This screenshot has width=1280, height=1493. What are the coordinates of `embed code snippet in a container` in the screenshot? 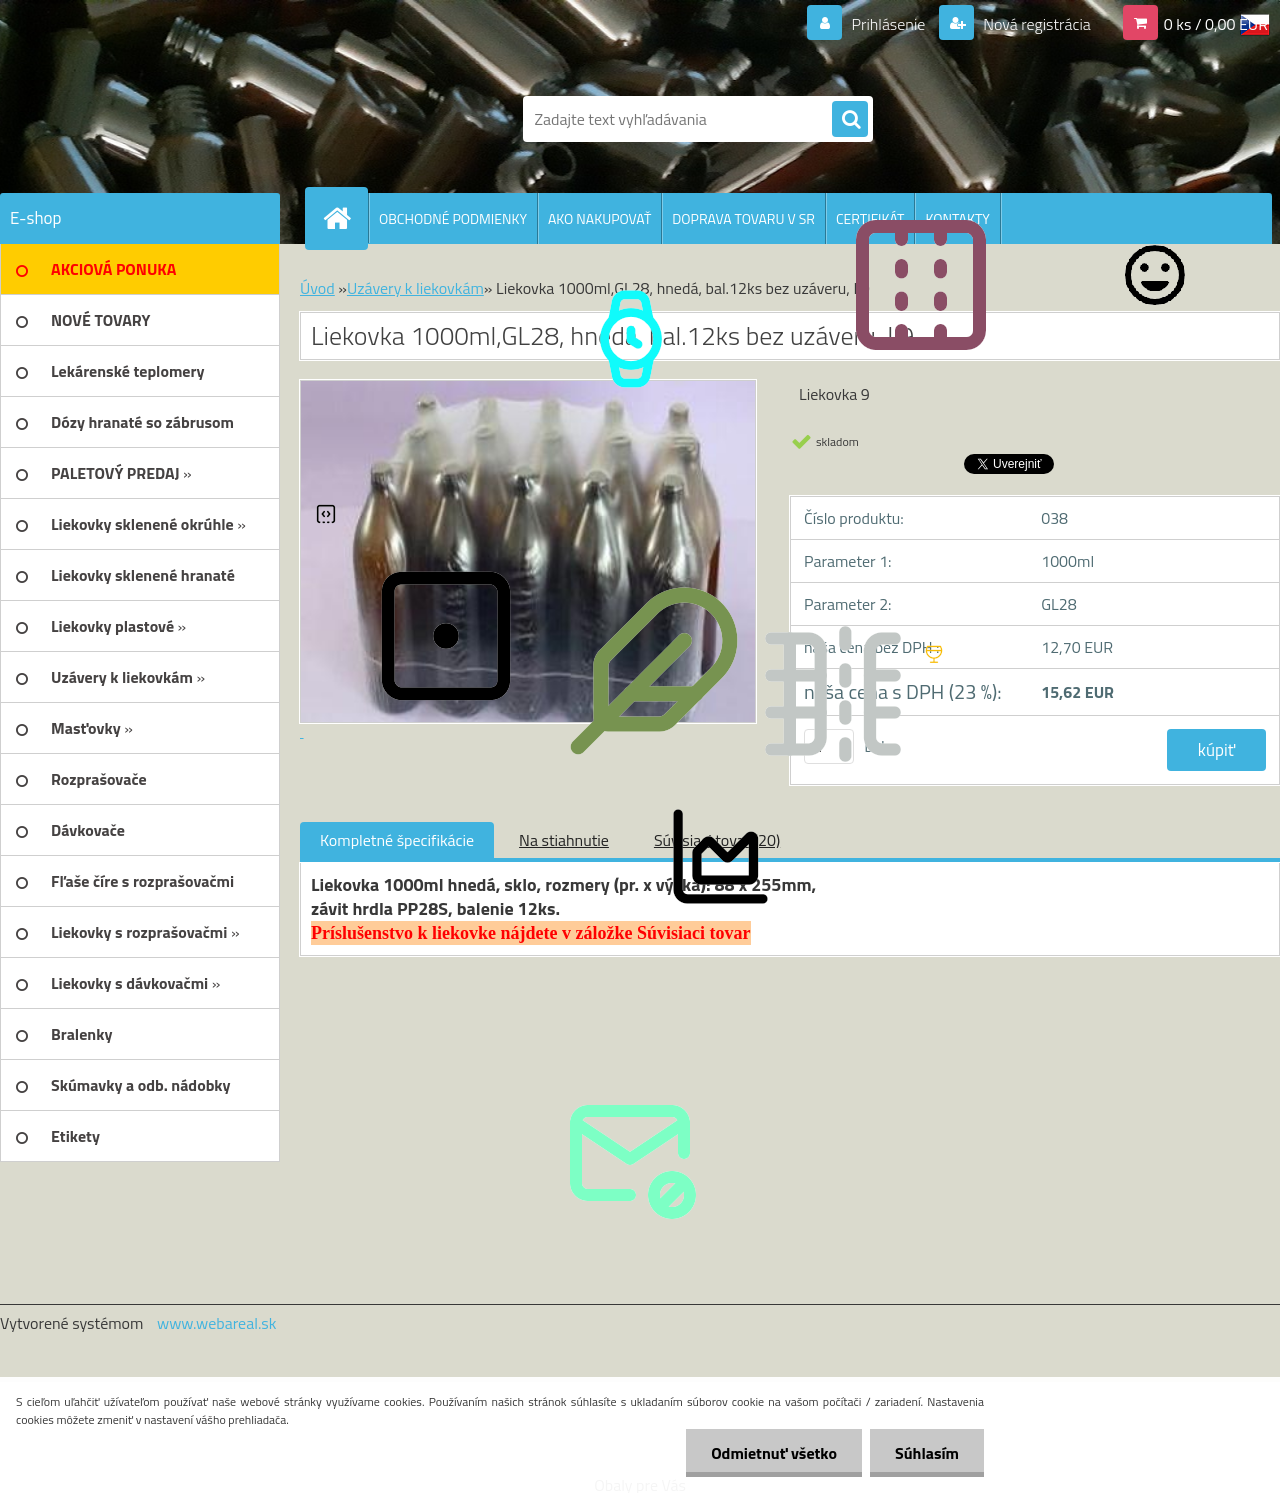 It's located at (326, 514).